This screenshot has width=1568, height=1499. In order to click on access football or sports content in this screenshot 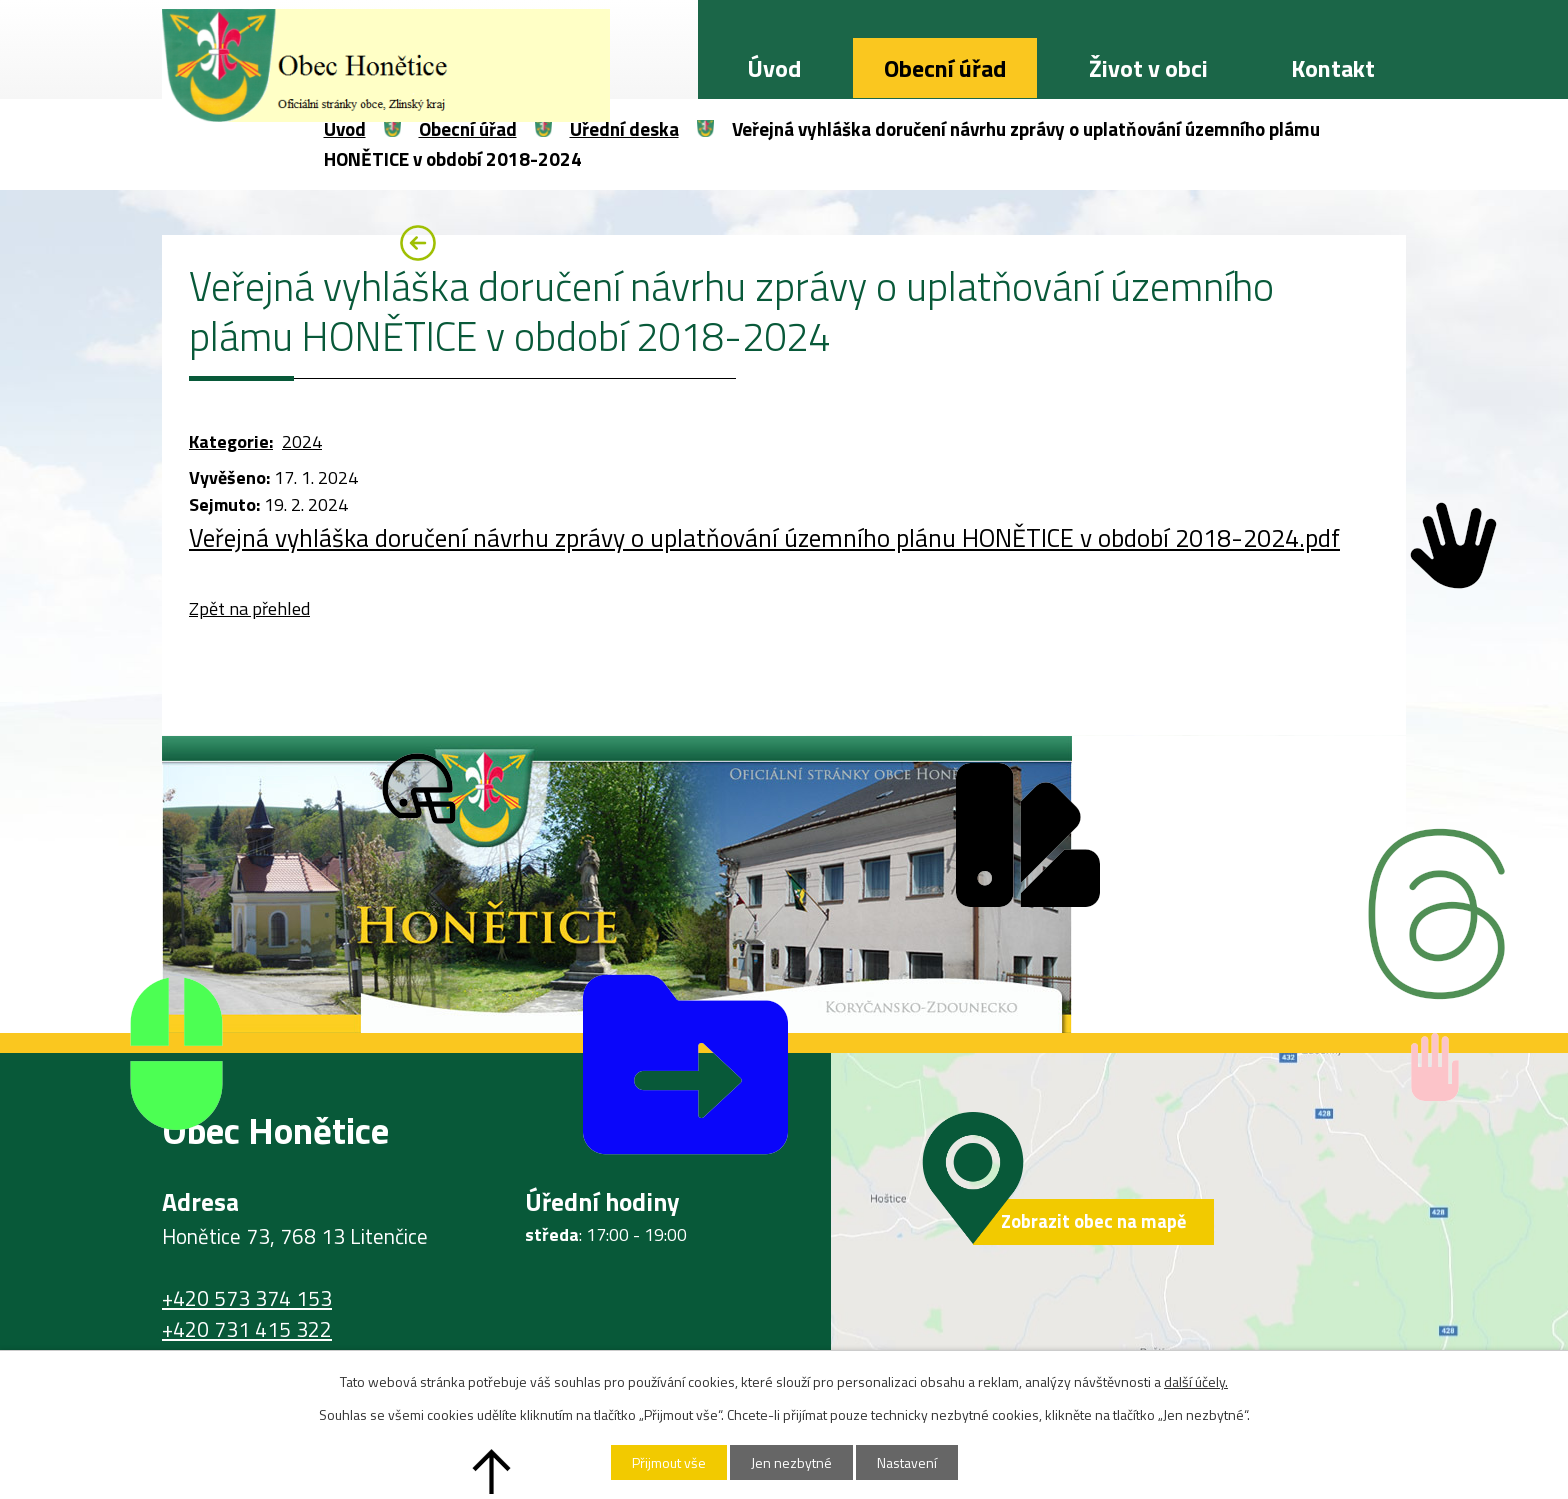, I will do `click(419, 790)`.